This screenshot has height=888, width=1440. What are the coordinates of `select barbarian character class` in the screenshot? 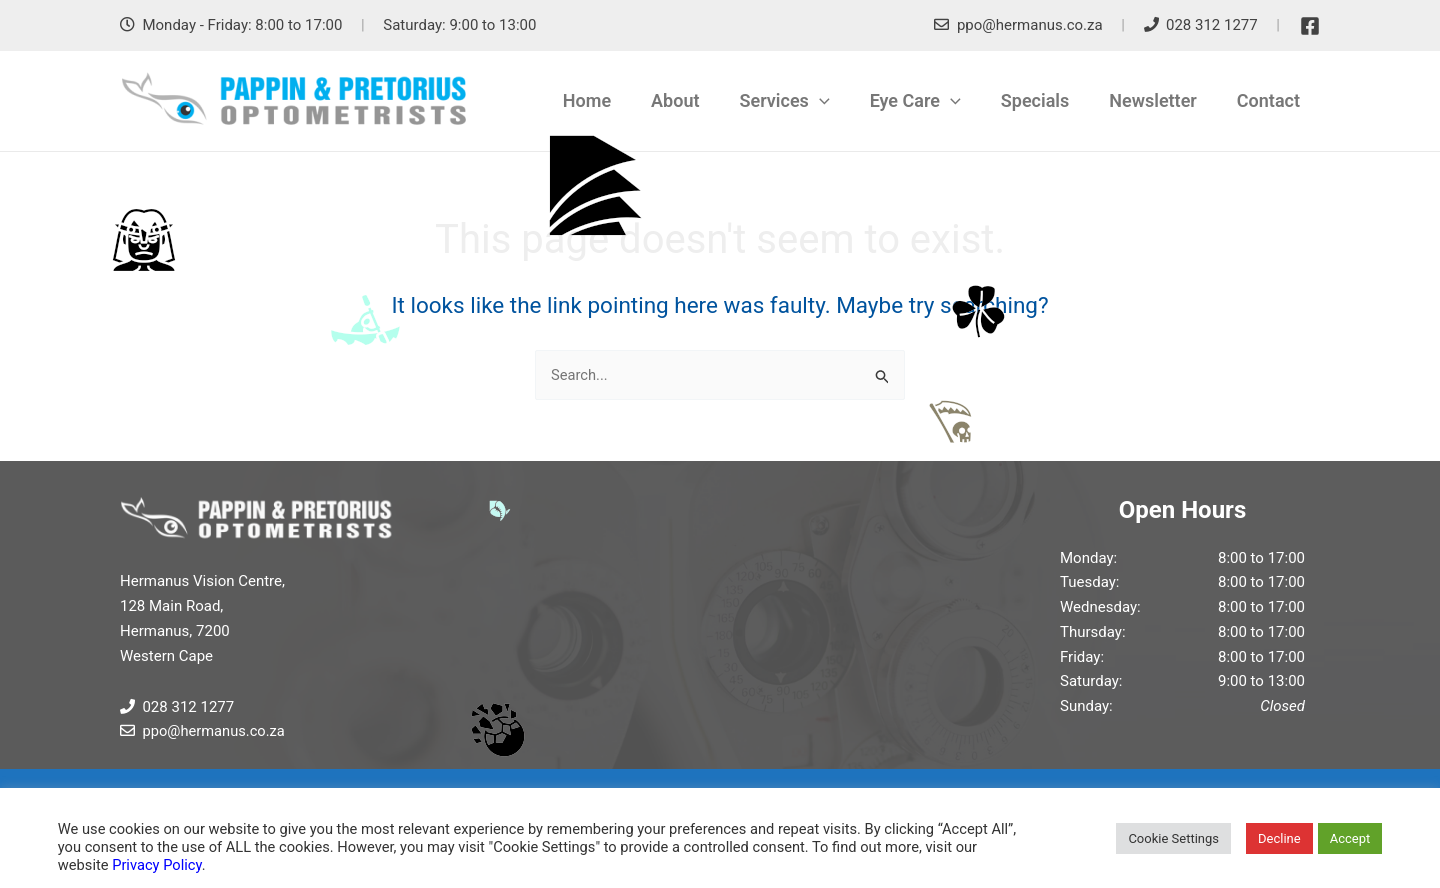 It's located at (144, 240).